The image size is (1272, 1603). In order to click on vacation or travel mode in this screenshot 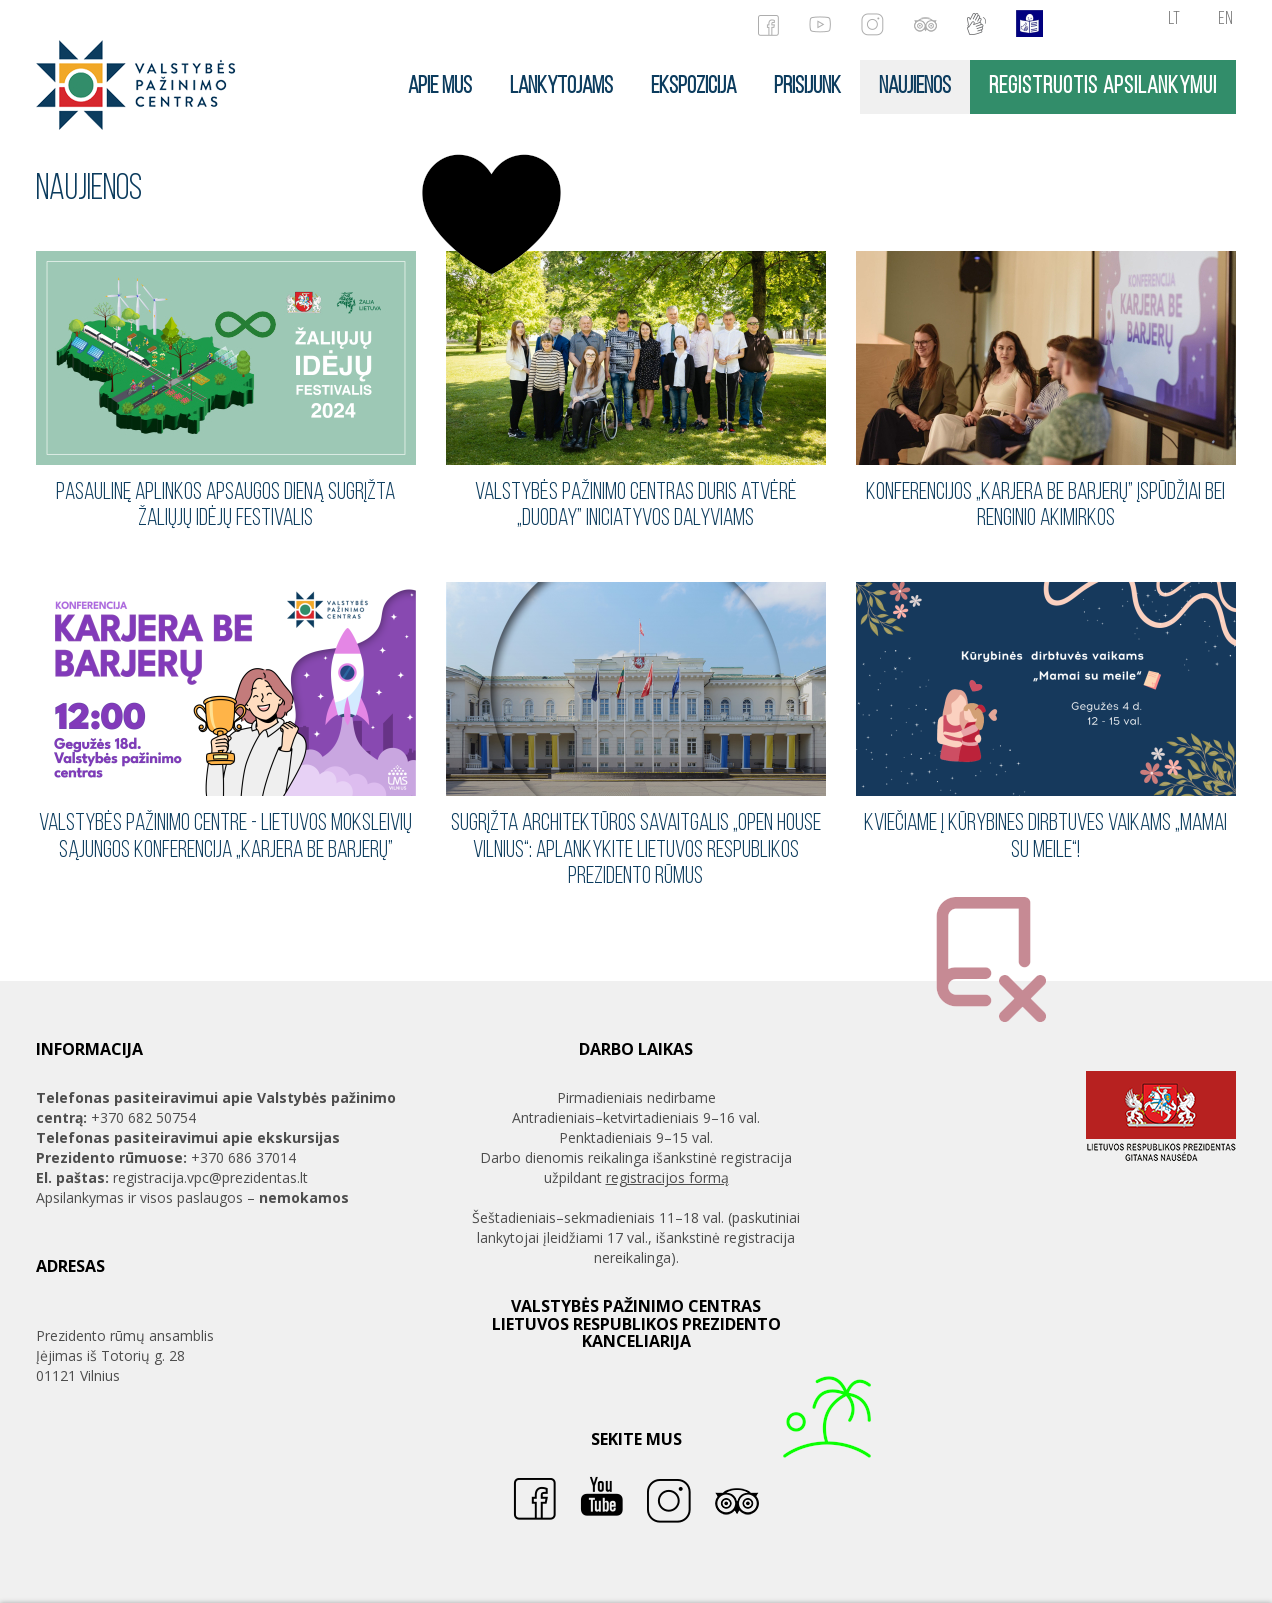, I will do `click(827, 1417)`.